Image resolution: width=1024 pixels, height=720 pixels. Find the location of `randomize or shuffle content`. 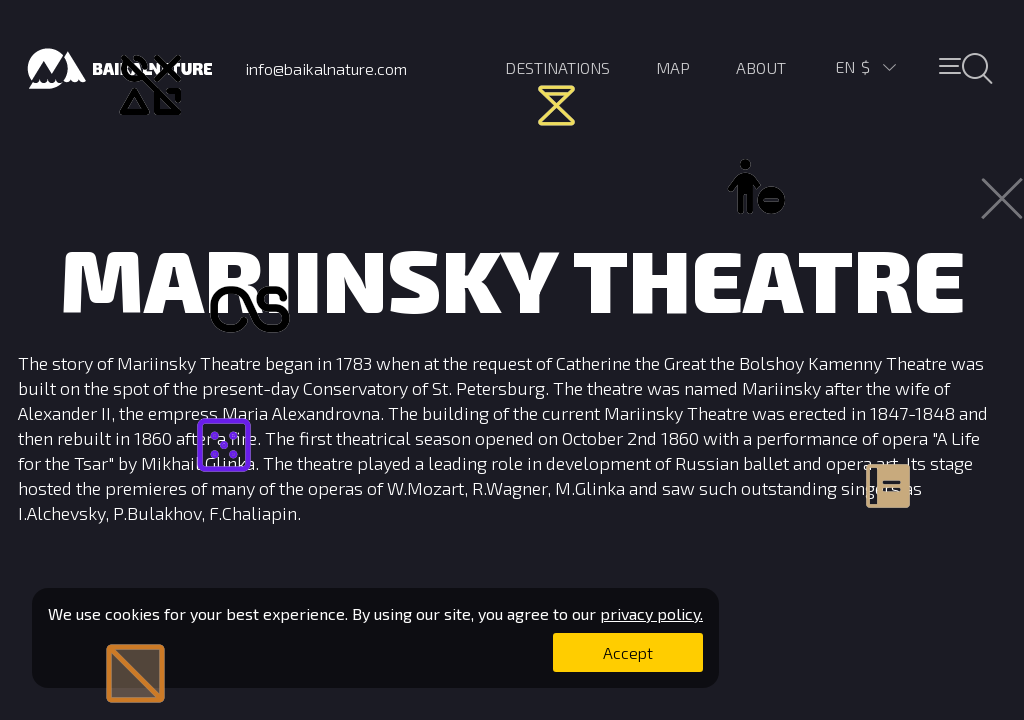

randomize or shuffle content is located at coordinates (224, 445).